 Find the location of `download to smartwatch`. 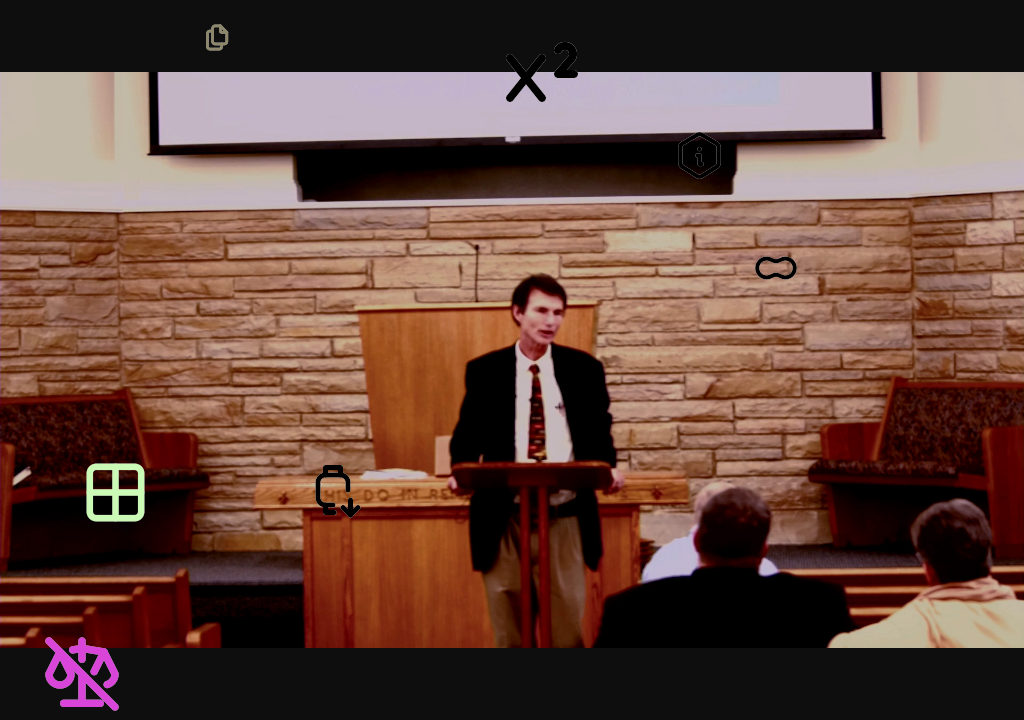

download to smartwatch is located at coordinates (333, 490).